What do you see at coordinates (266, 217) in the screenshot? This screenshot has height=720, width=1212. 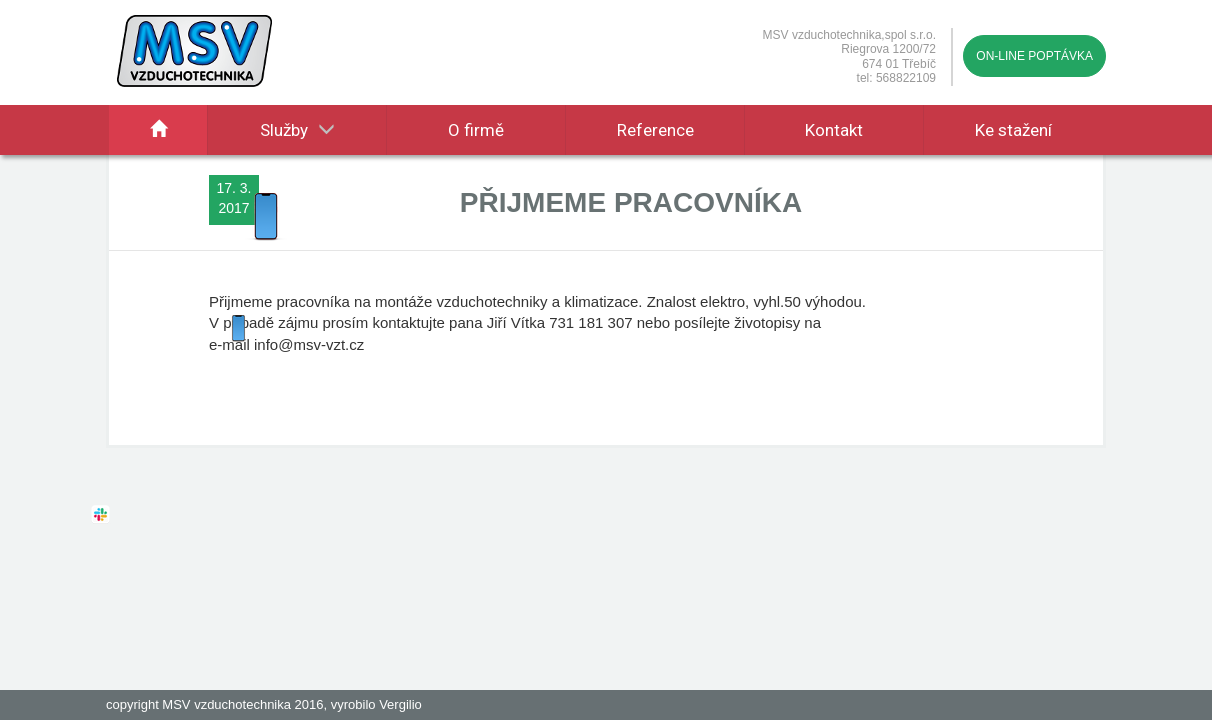 I see `iPhone 13 device in red color` at bounding box center [266, 217].